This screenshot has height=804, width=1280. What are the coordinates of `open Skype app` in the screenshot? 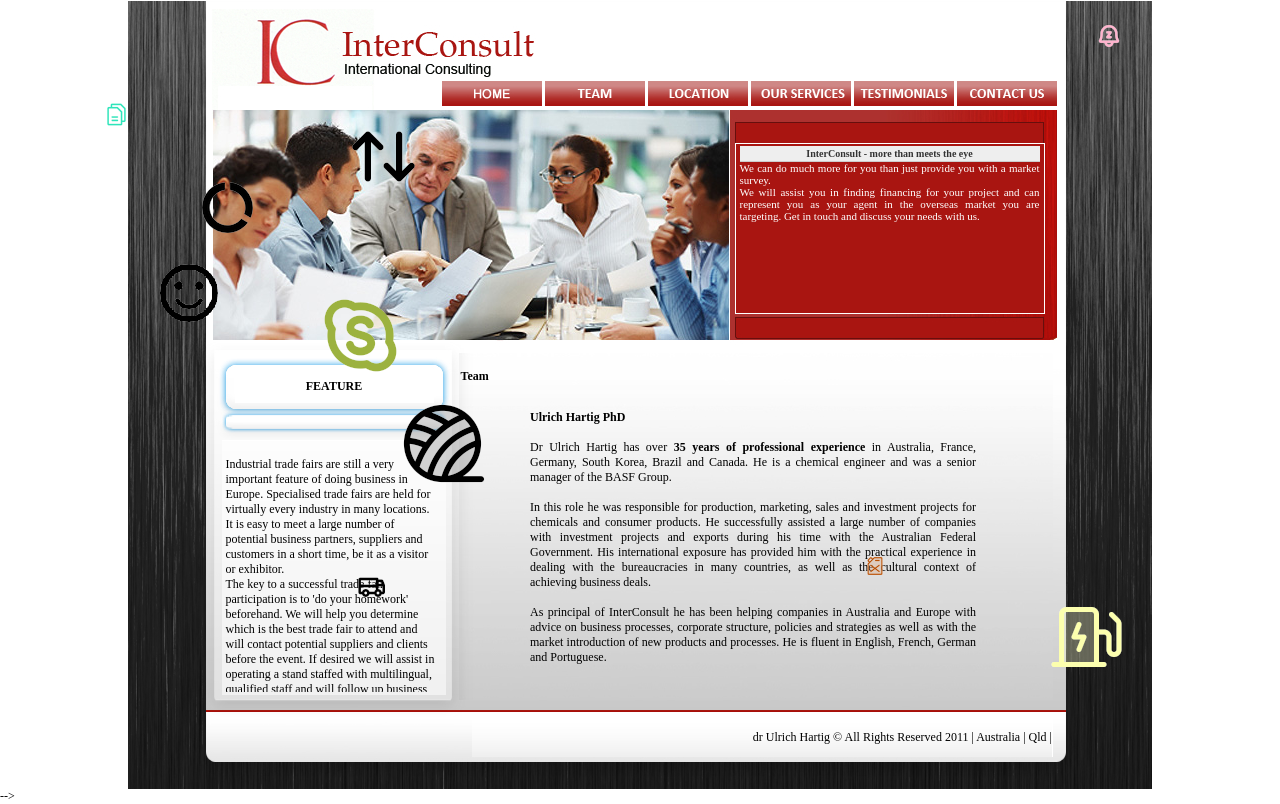 It's located at (360, 335).